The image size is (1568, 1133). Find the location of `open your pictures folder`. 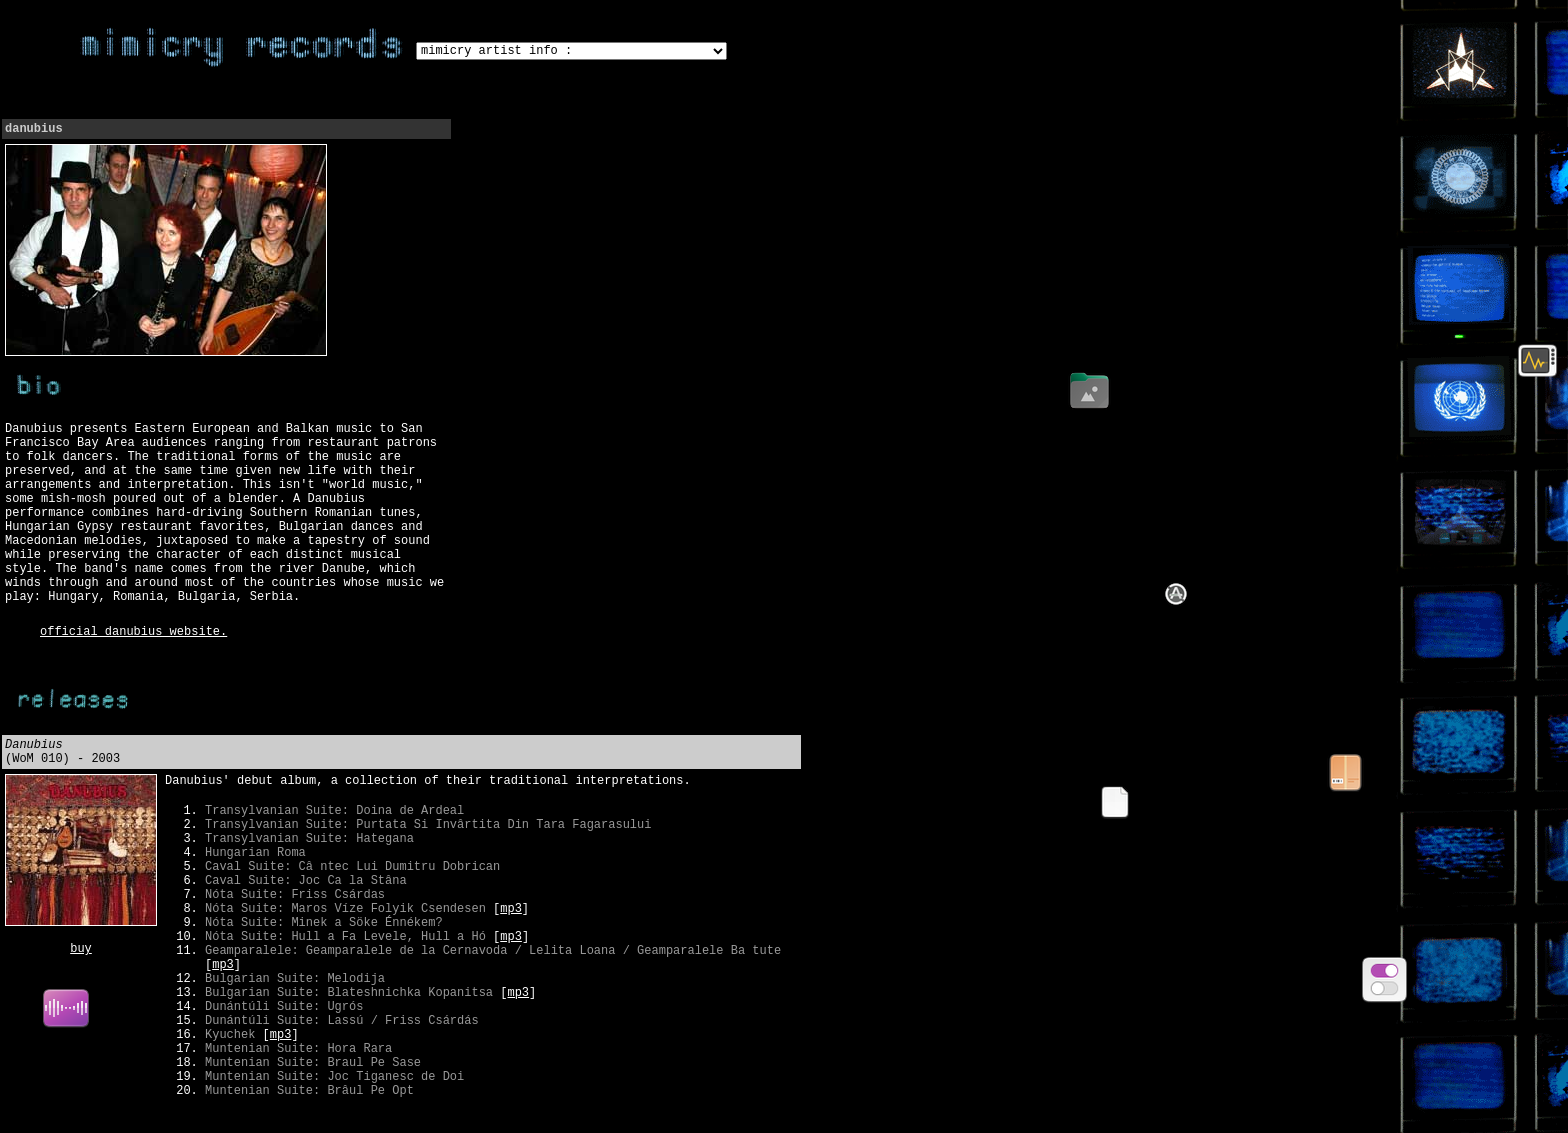

open your pictures folder is located at coordinates (1089, 390).